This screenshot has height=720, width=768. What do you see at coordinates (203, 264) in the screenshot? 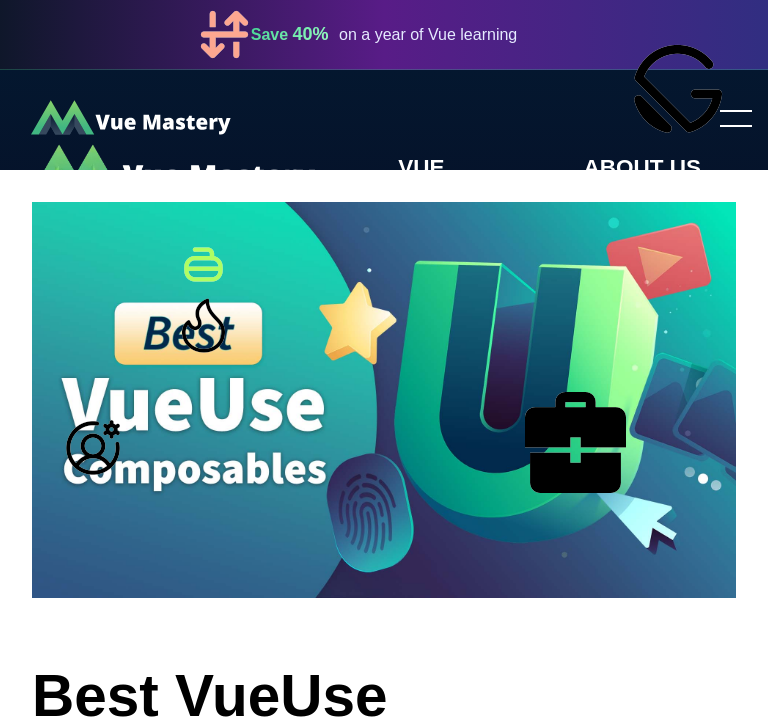
I see `access curling sport content or scores` at bounding box center [203, 264].